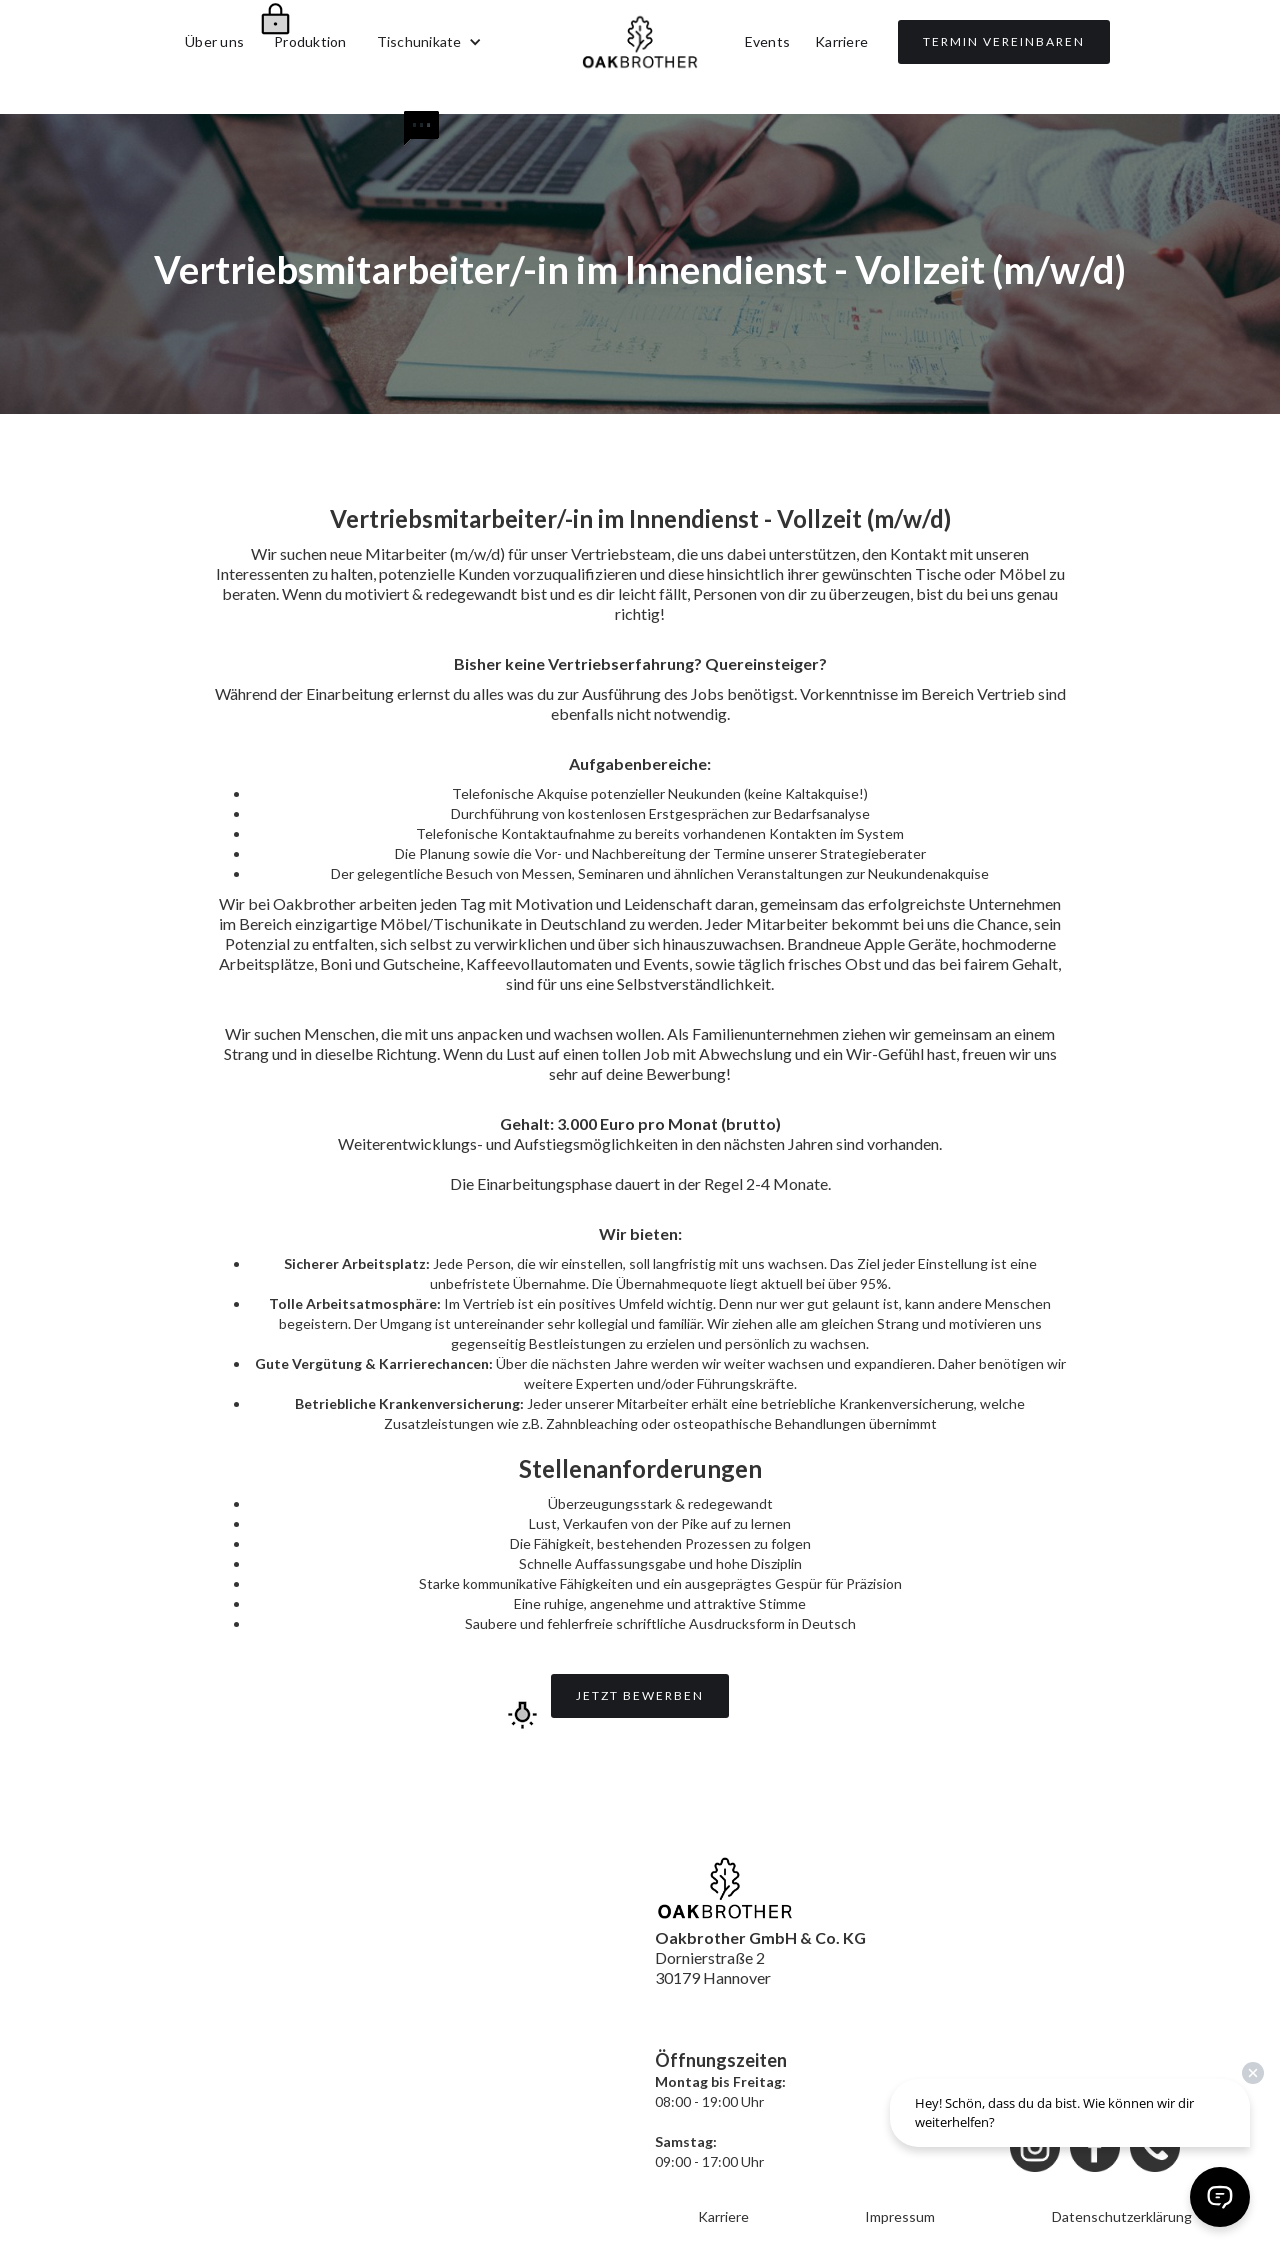 This screenshot has height=2257, width=1280. What do you see at coordinates (522, 1714) in the screenshot?
I see `adjust incandescent light settings` at bounding box center [522, 1714].